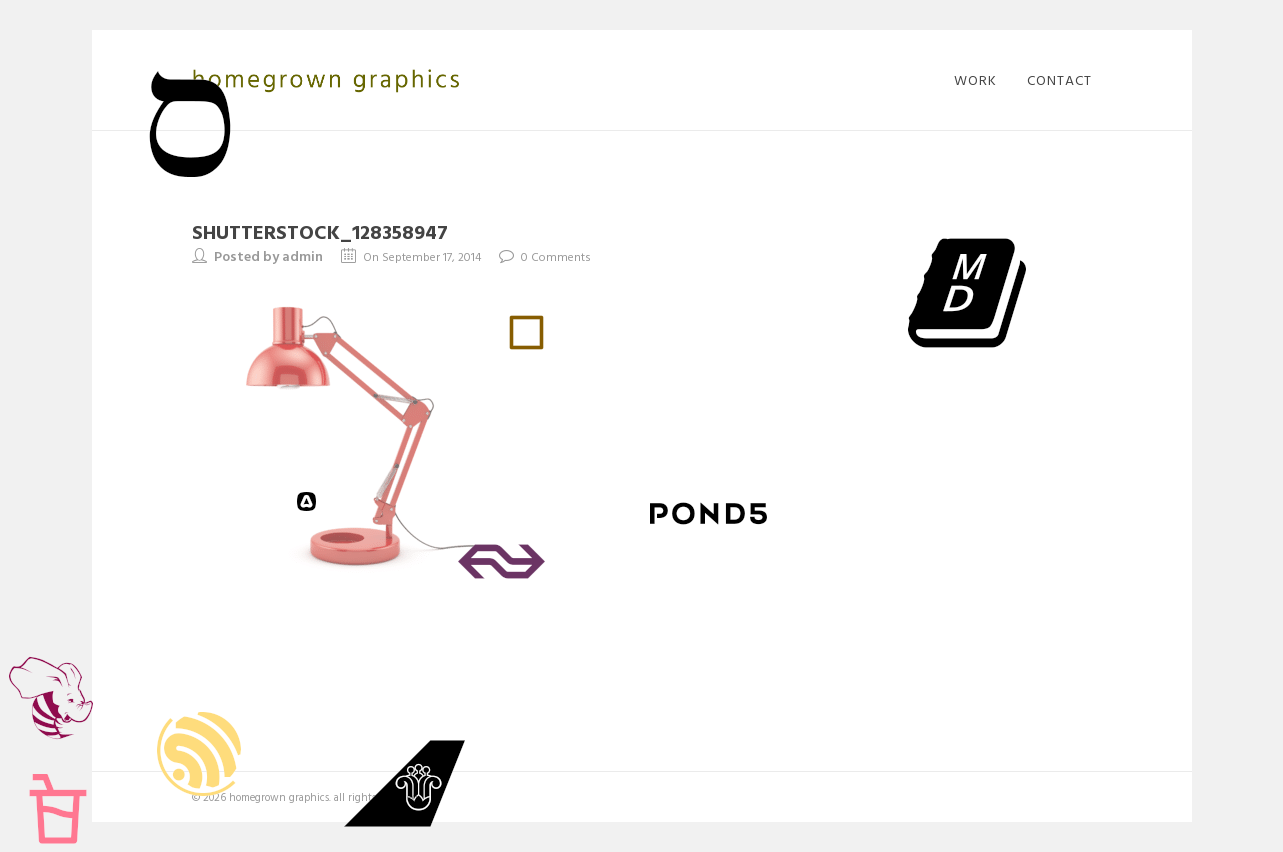 Image resolution: width=1283 pixels, height=852 pixels. I want to click on AdonisJS framework logo, so click(306, 501).